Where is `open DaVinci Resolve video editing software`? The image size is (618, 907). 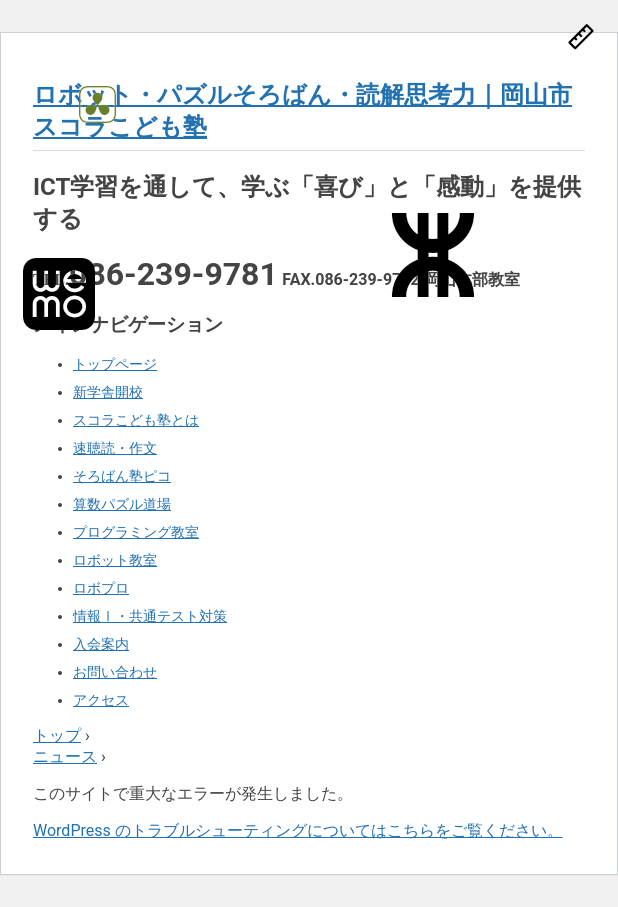 open DaVinci Resolve video editing software is located at coordinates (97, 104).